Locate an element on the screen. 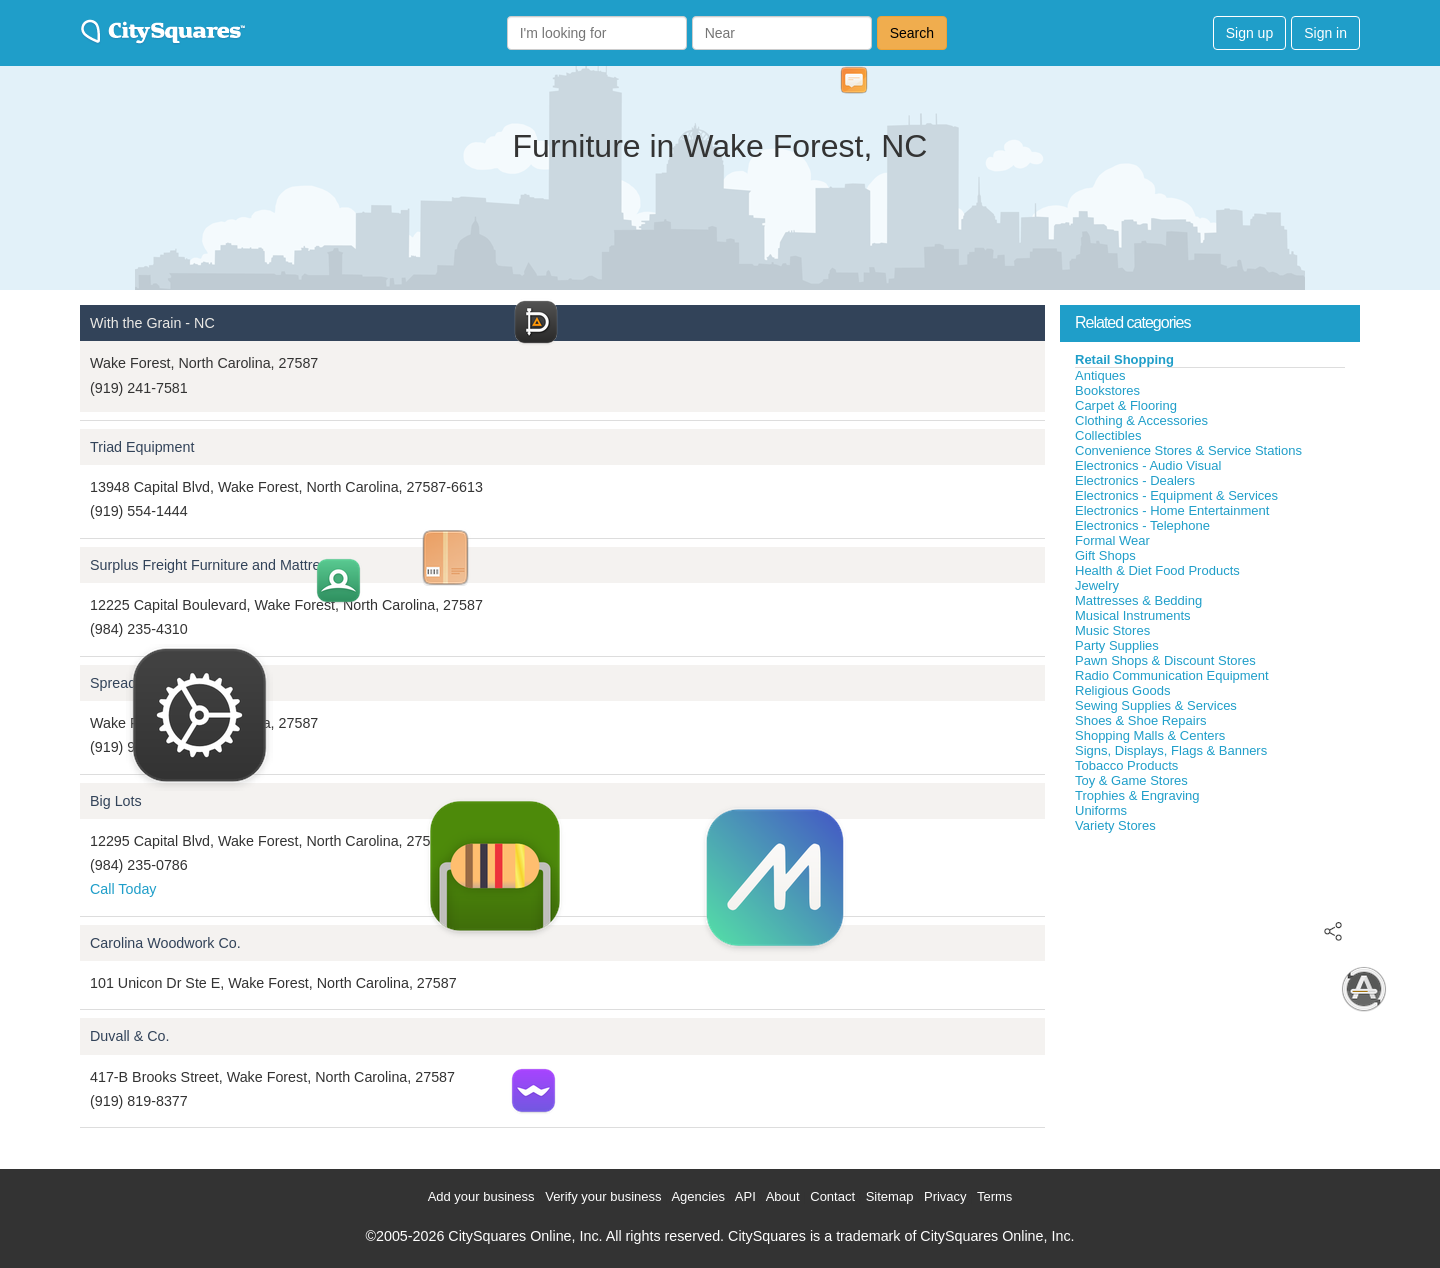 The width and height of the screenshot is (1440, 1268). open renderdoc graphics debugging application is located at coordinates (338, 580).